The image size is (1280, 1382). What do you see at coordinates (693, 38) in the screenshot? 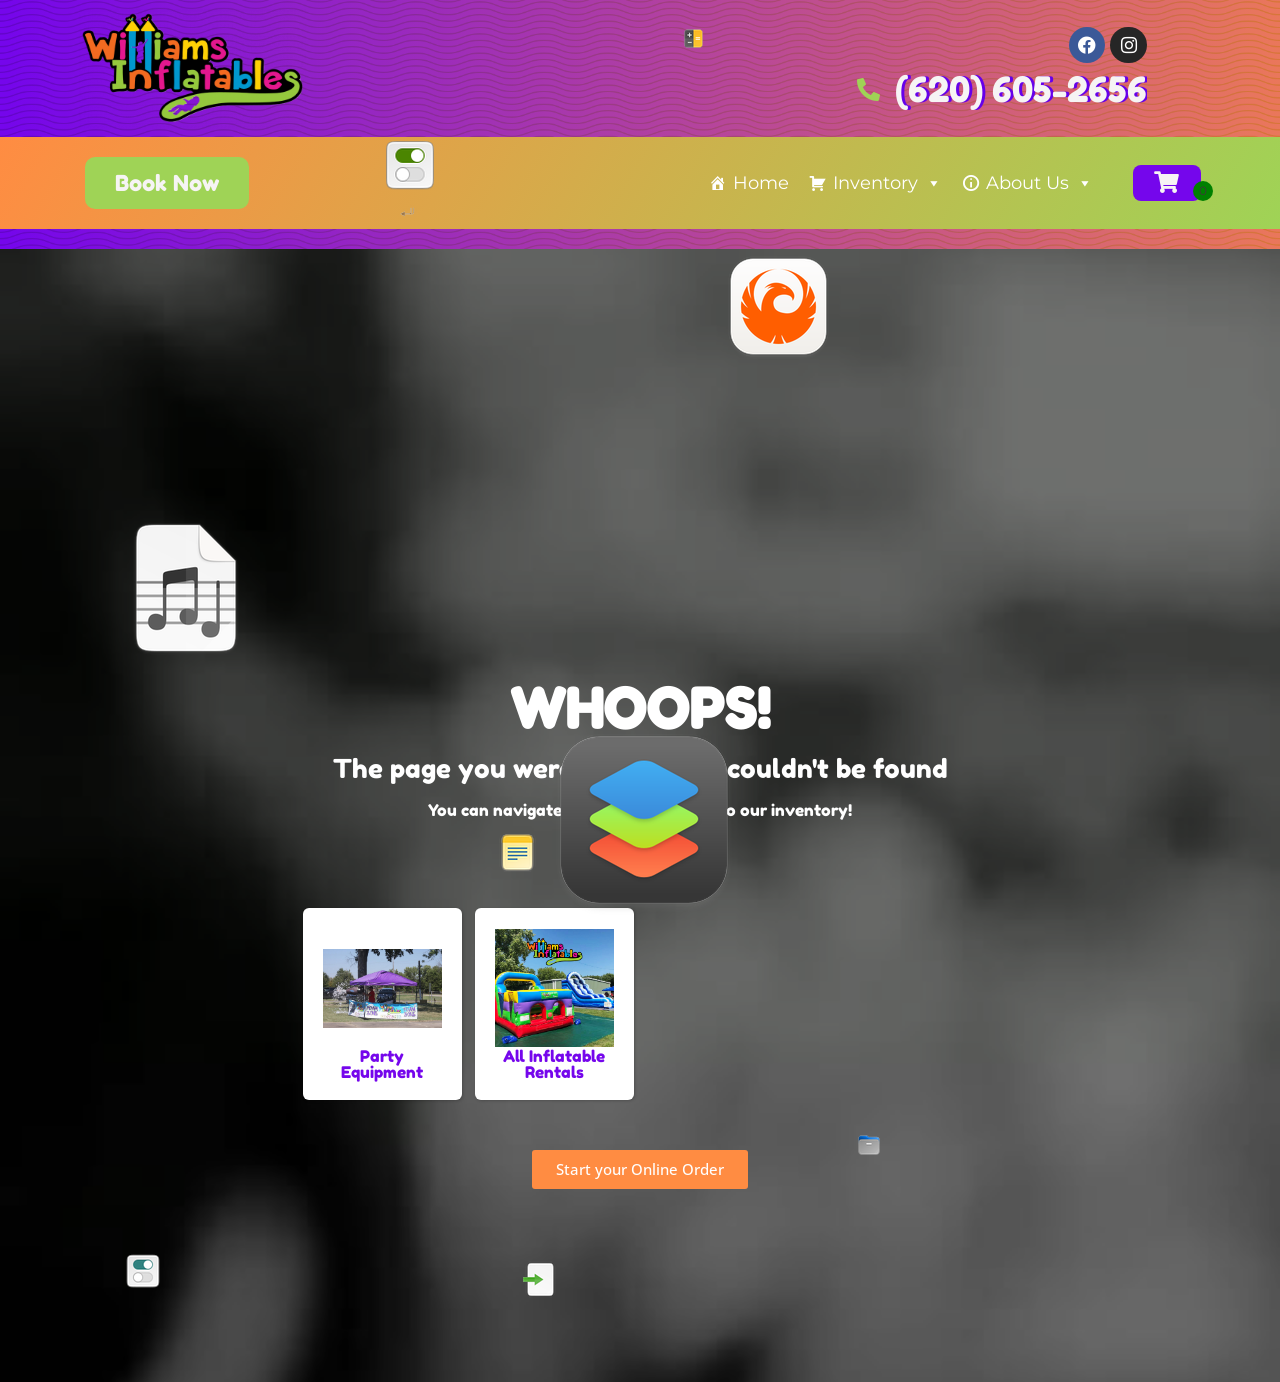
I see `open the calculator app` at bounding box center [693, 38].